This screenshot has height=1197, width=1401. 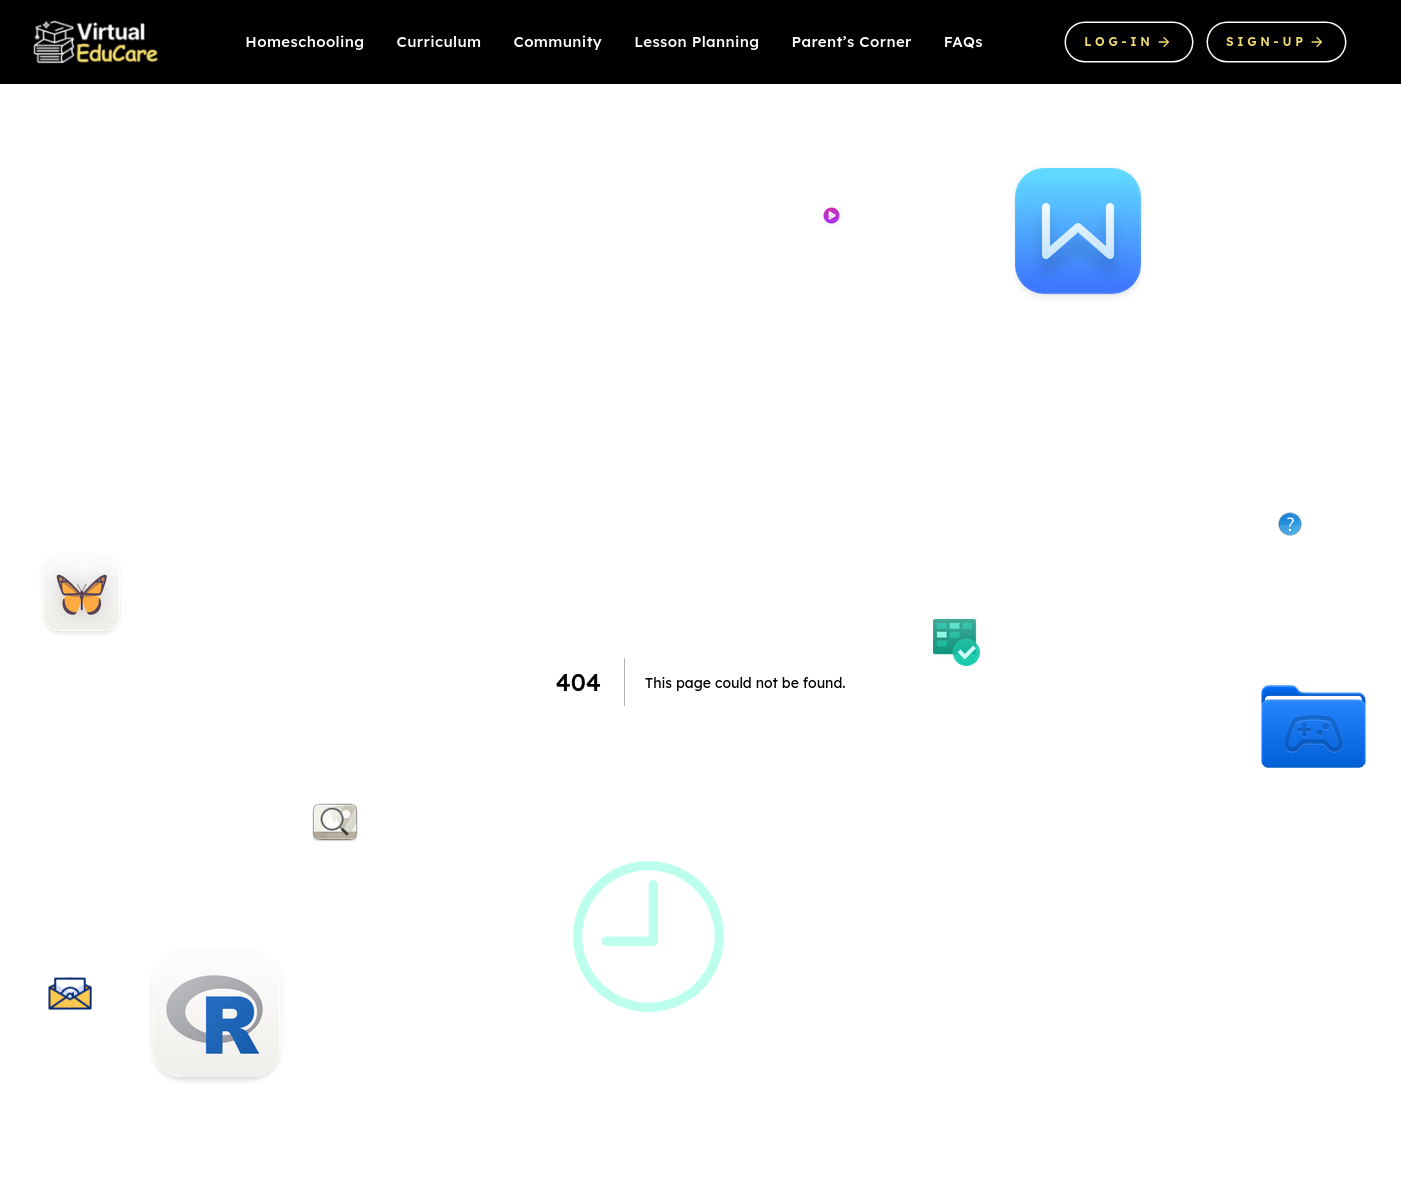 What do you see at coordinates (335, 822) in the screenshot?
I see `open the image viewer application` at bounding box center [335, 822].